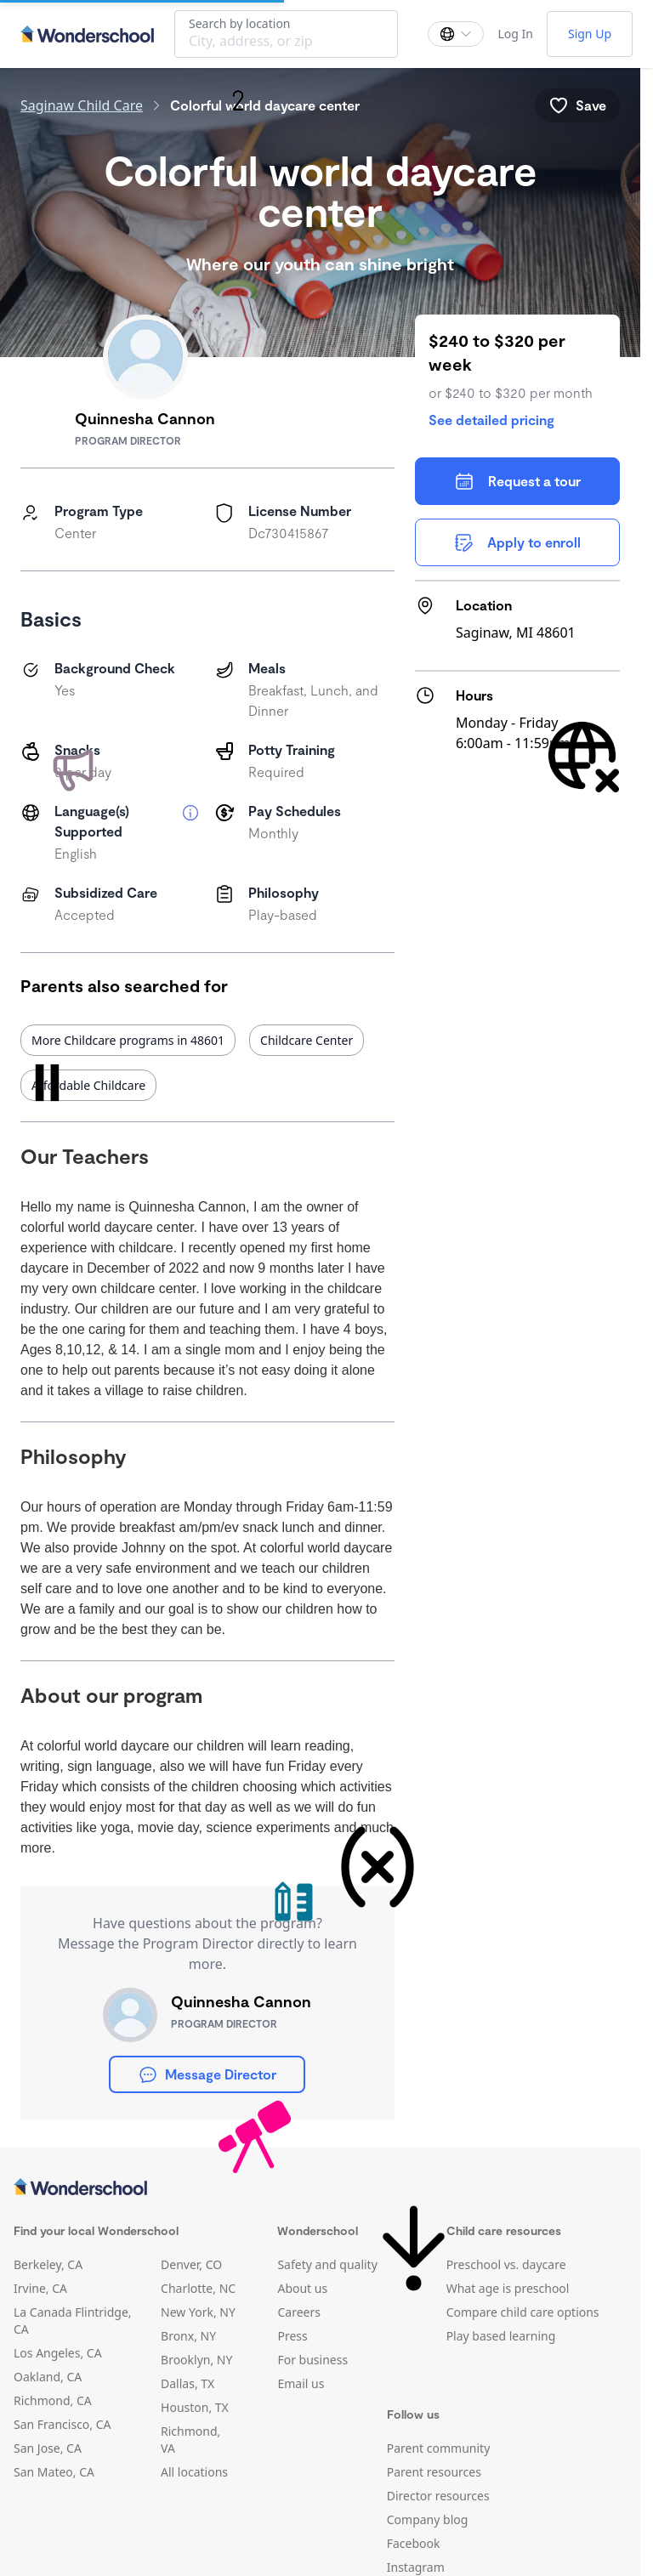 The width and height of the screenshot is (653, 2576). I want to click on explore or discover new content, so click(254, 2136).